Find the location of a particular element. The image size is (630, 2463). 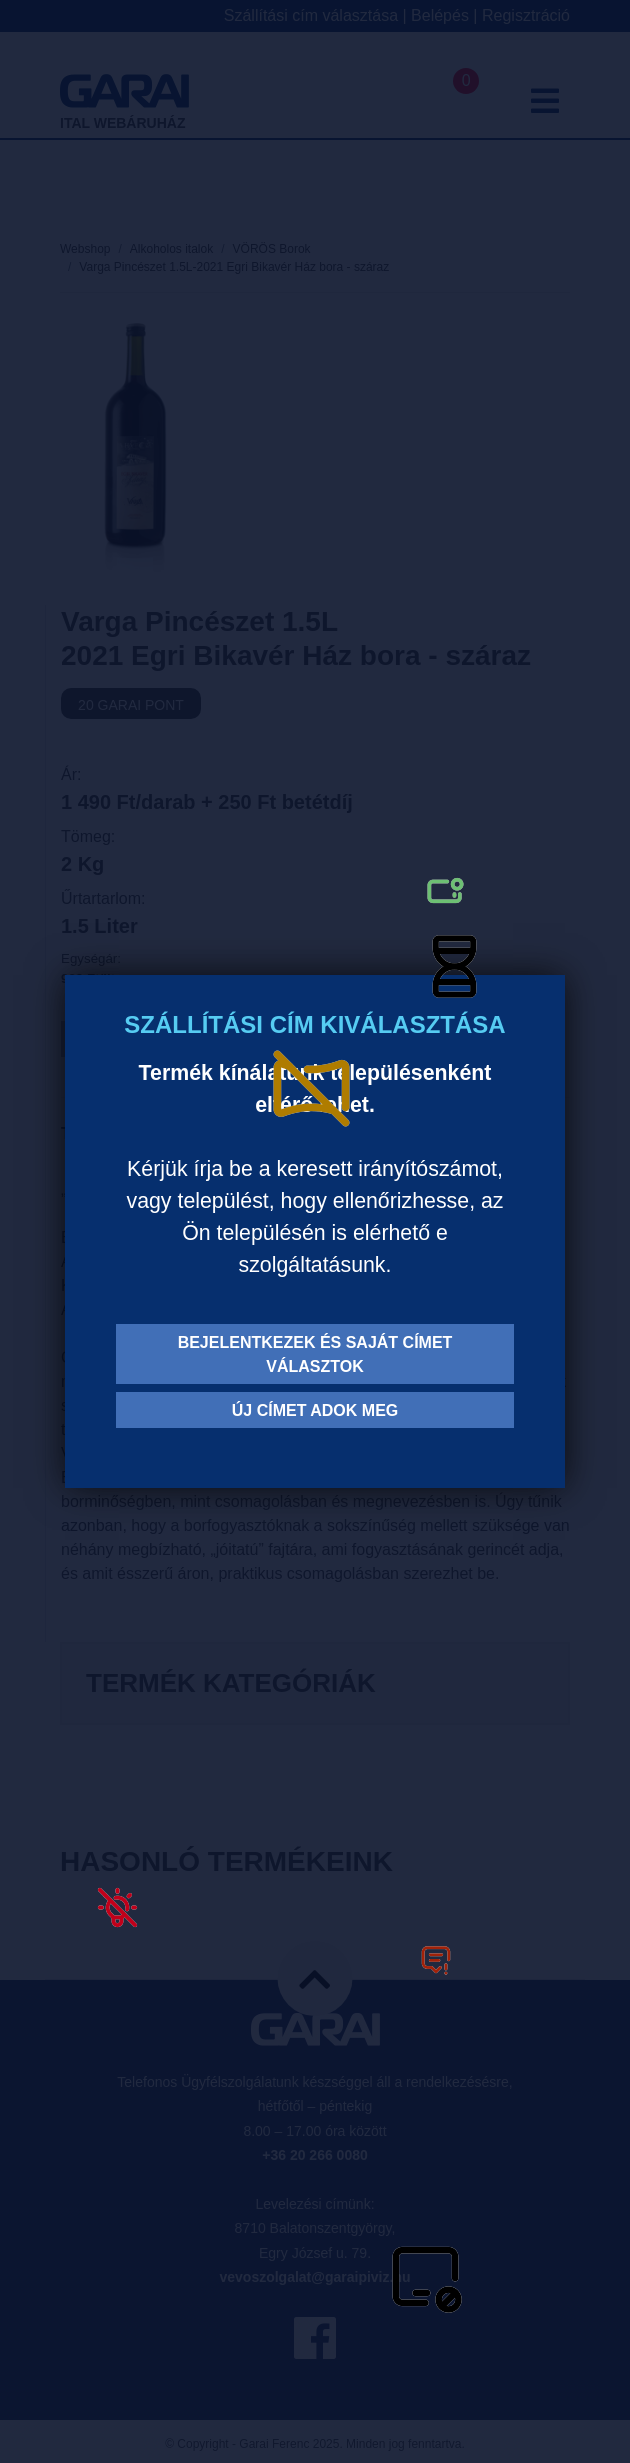

indicates loading or processing in progress is located at coordinates (454, 966).